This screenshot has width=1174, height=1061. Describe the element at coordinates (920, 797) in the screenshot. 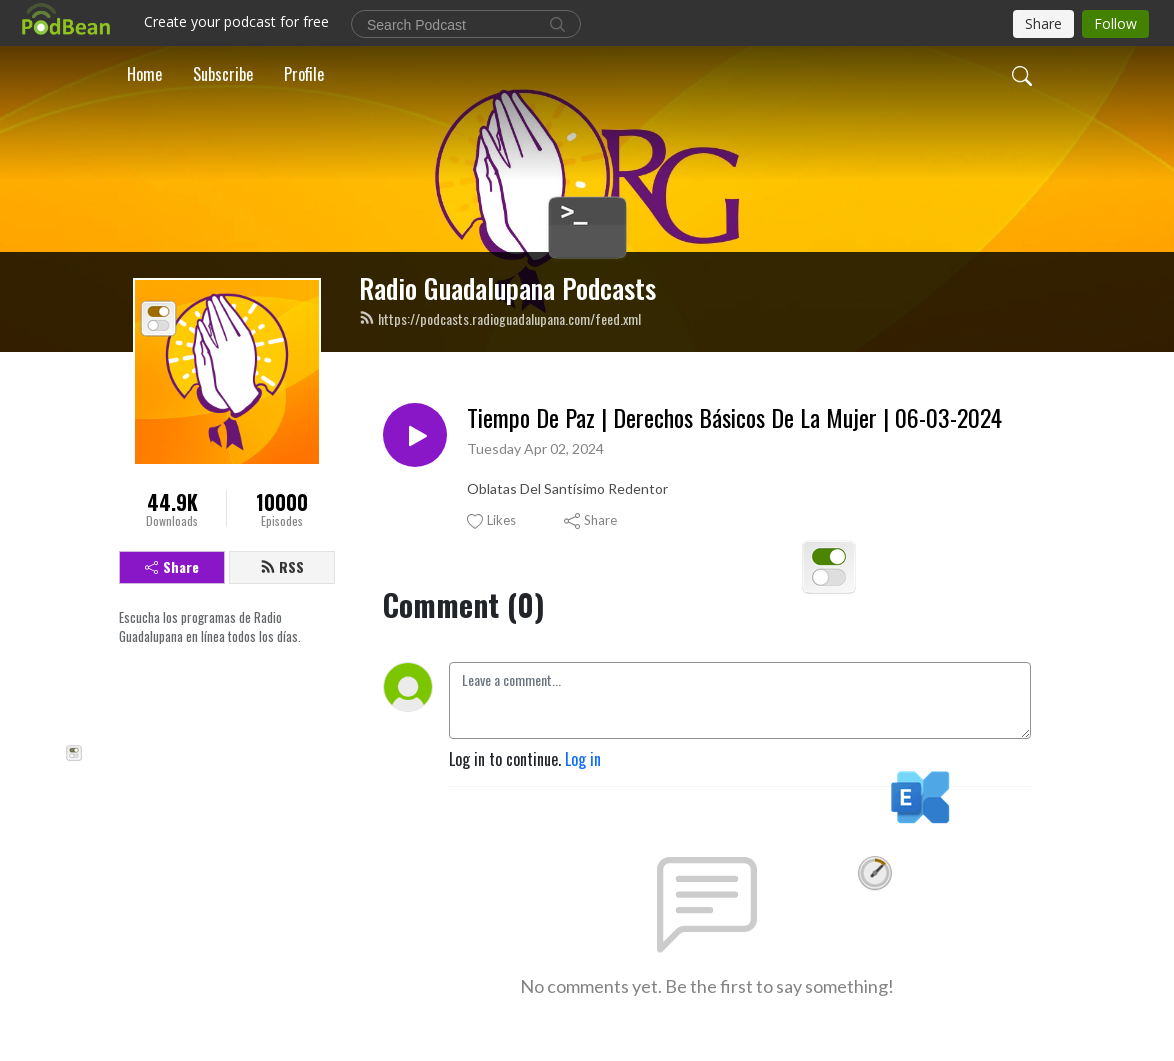

I see `open Microsoft Exchange app` at that location.